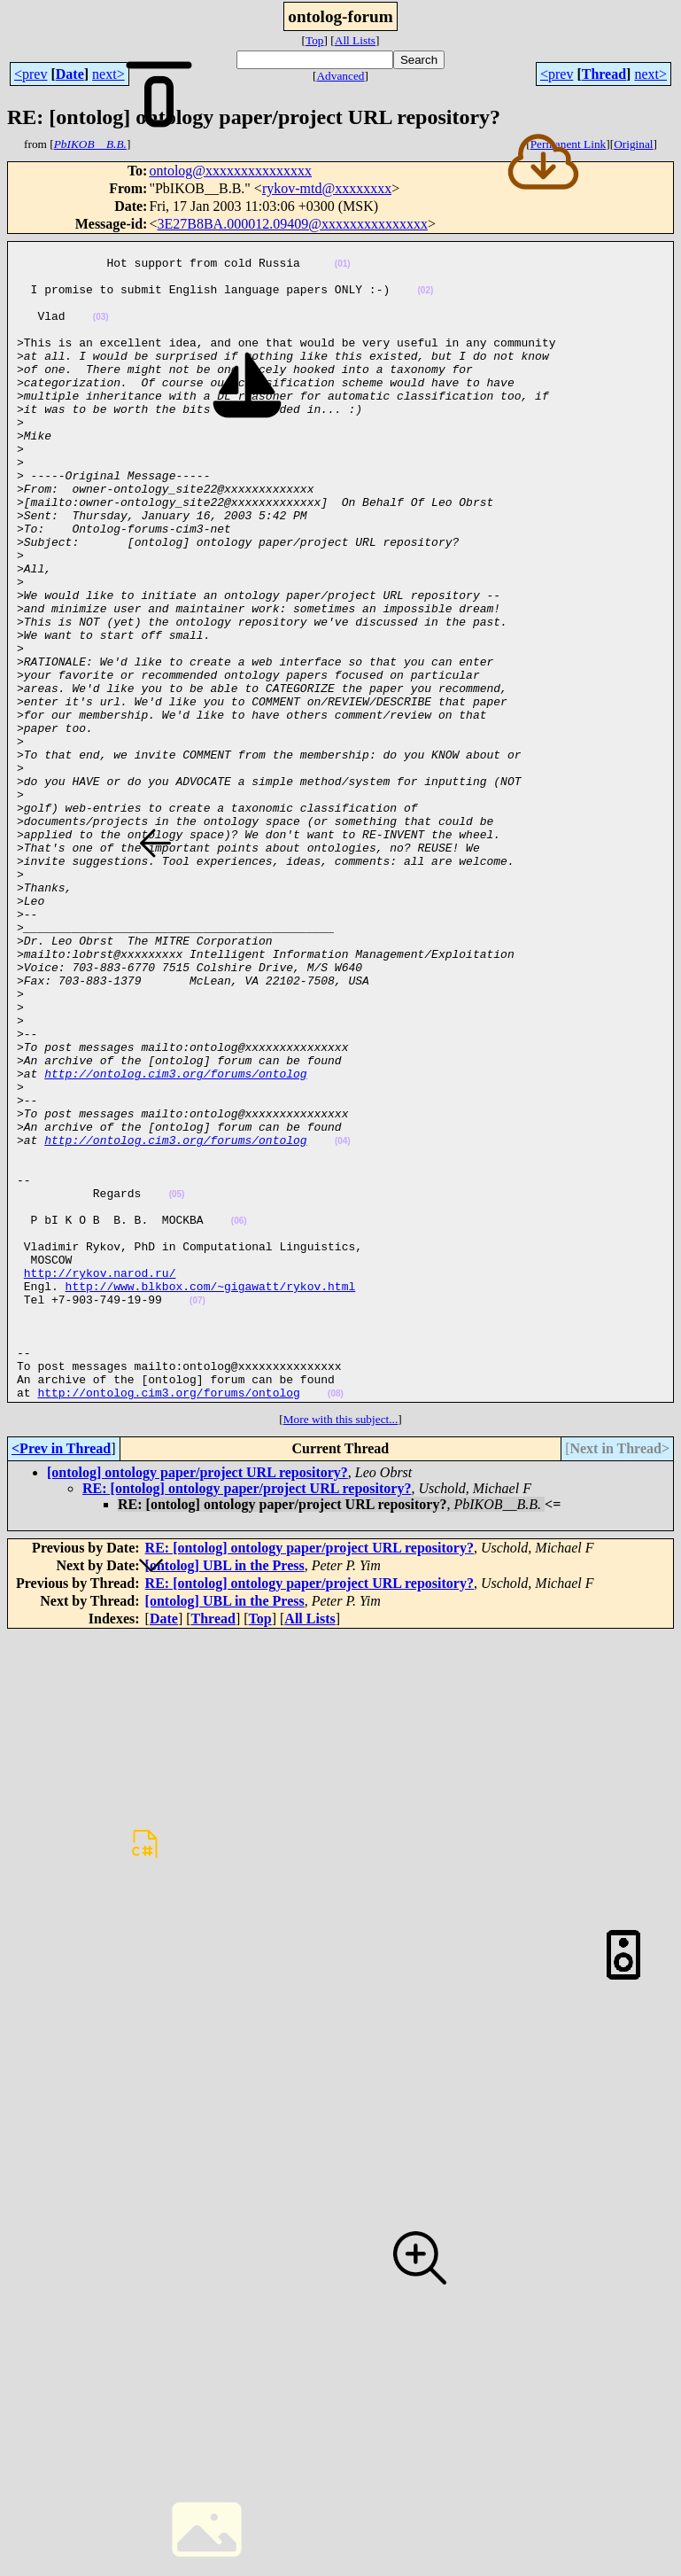 The height and width of the screenshot is (2576, 681). Describe the element at coordinates (145, 1844) in the screenshot. I see `a C# source code file` at that location.